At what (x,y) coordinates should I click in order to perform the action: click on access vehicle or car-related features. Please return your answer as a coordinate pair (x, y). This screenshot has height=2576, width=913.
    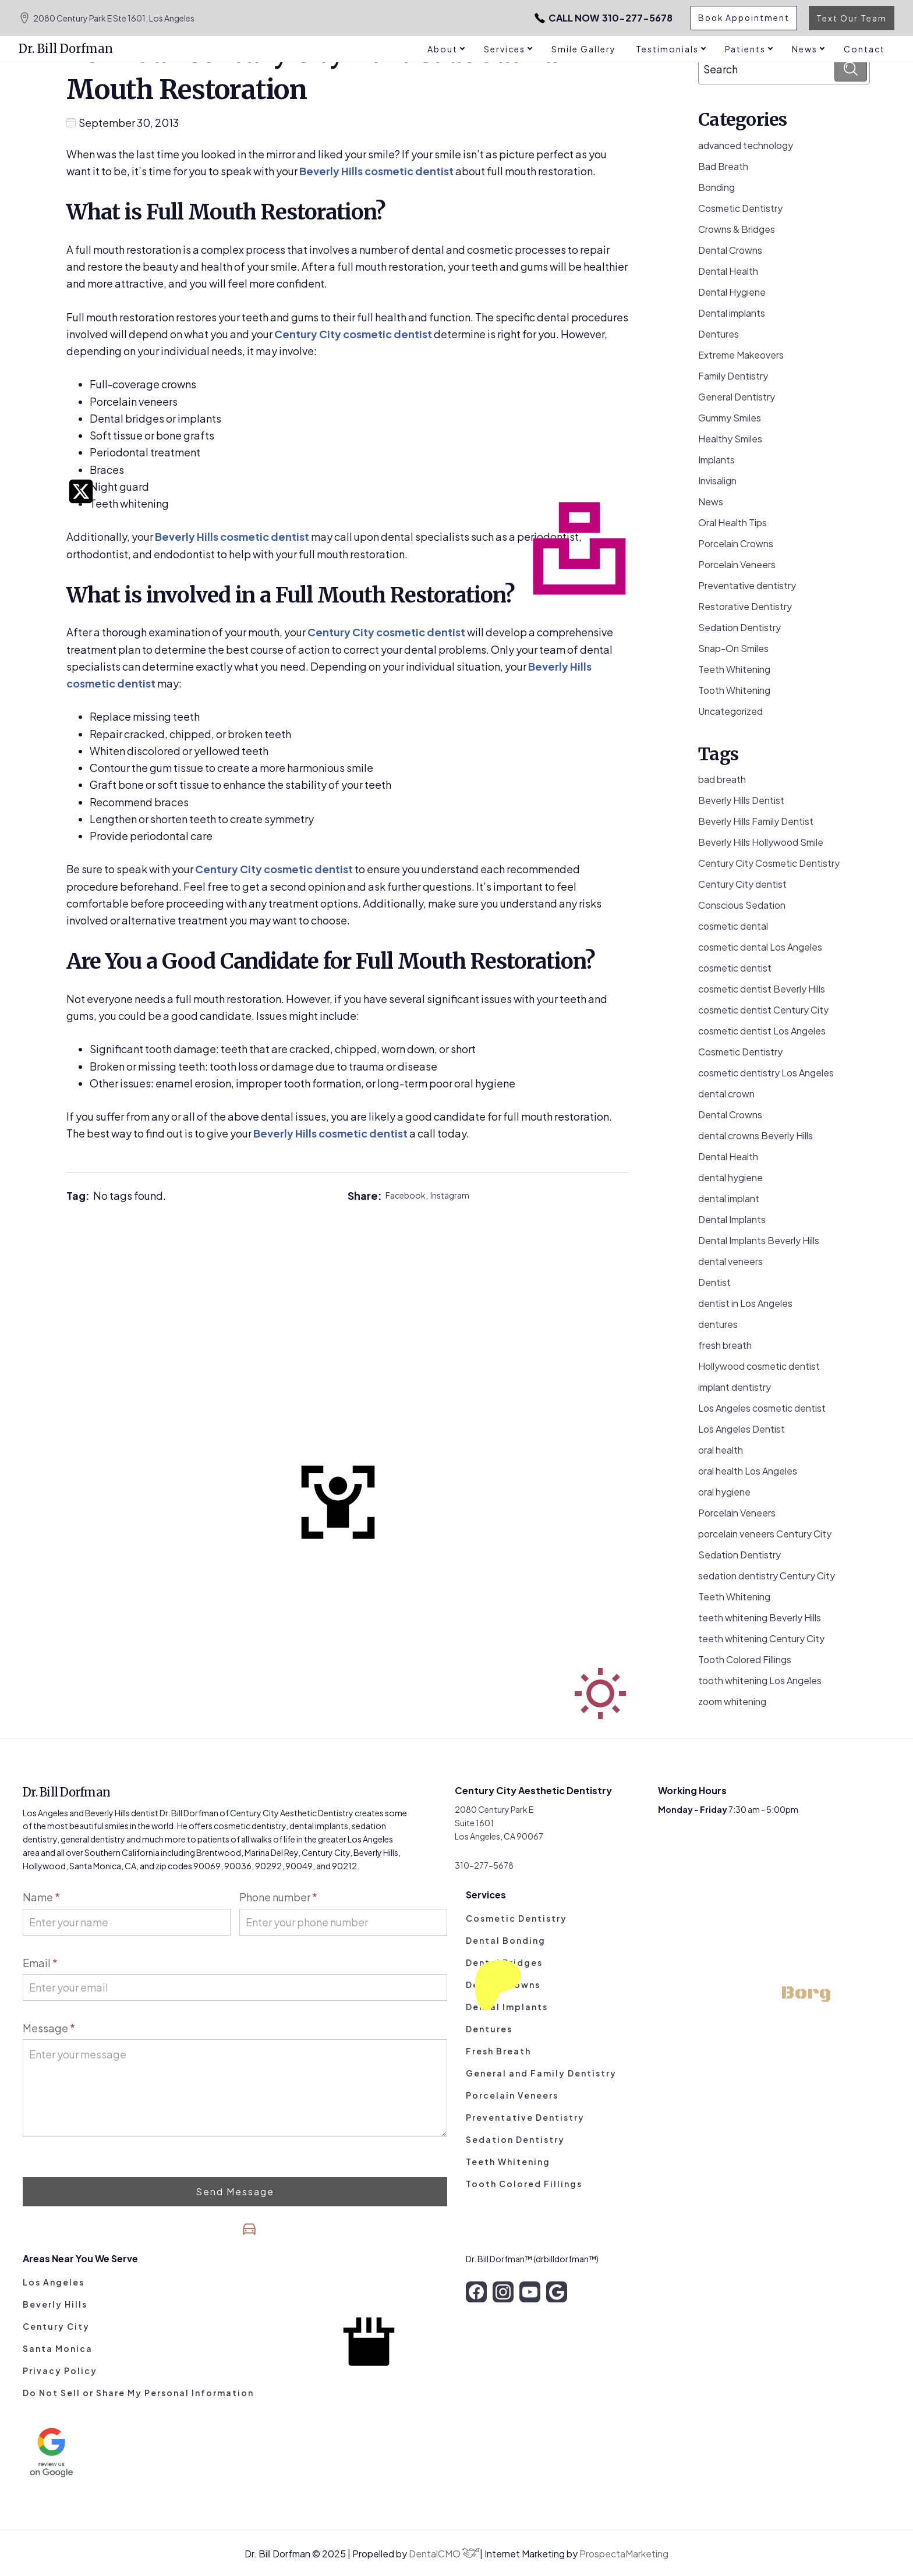
    Looking at the image, I should click on (249, 2228).